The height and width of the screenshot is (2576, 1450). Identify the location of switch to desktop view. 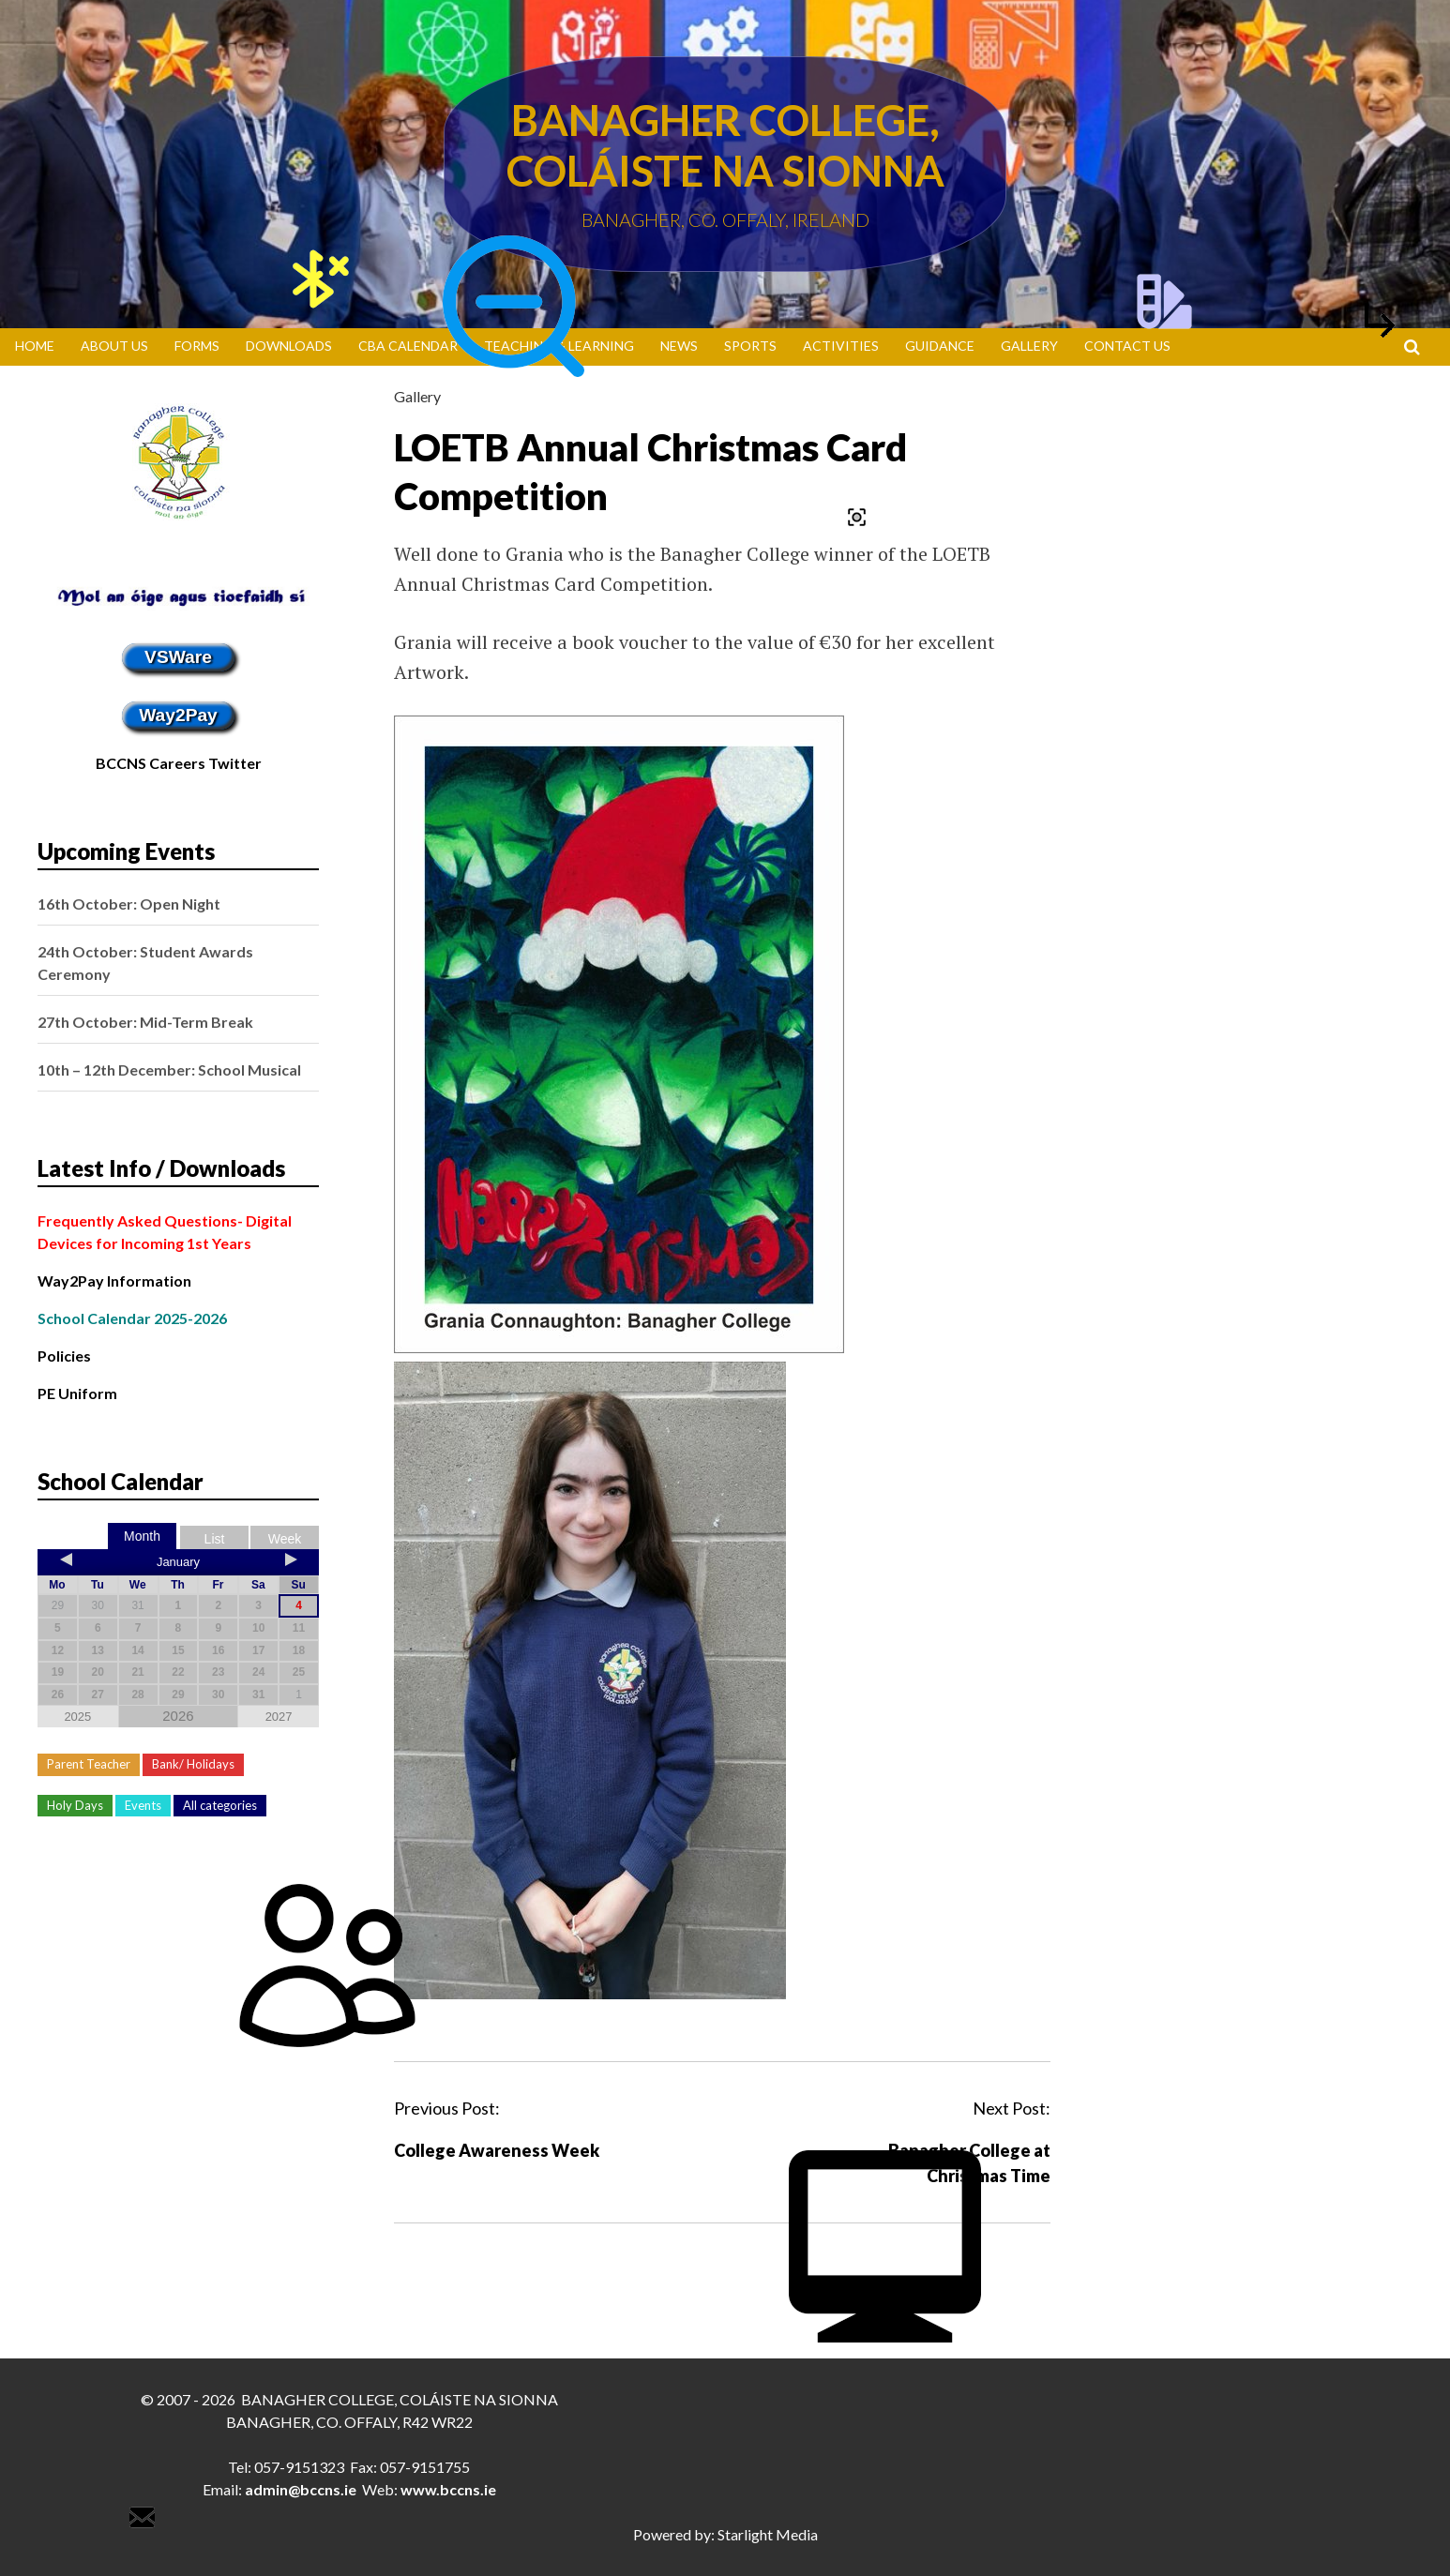
(884, 2246).